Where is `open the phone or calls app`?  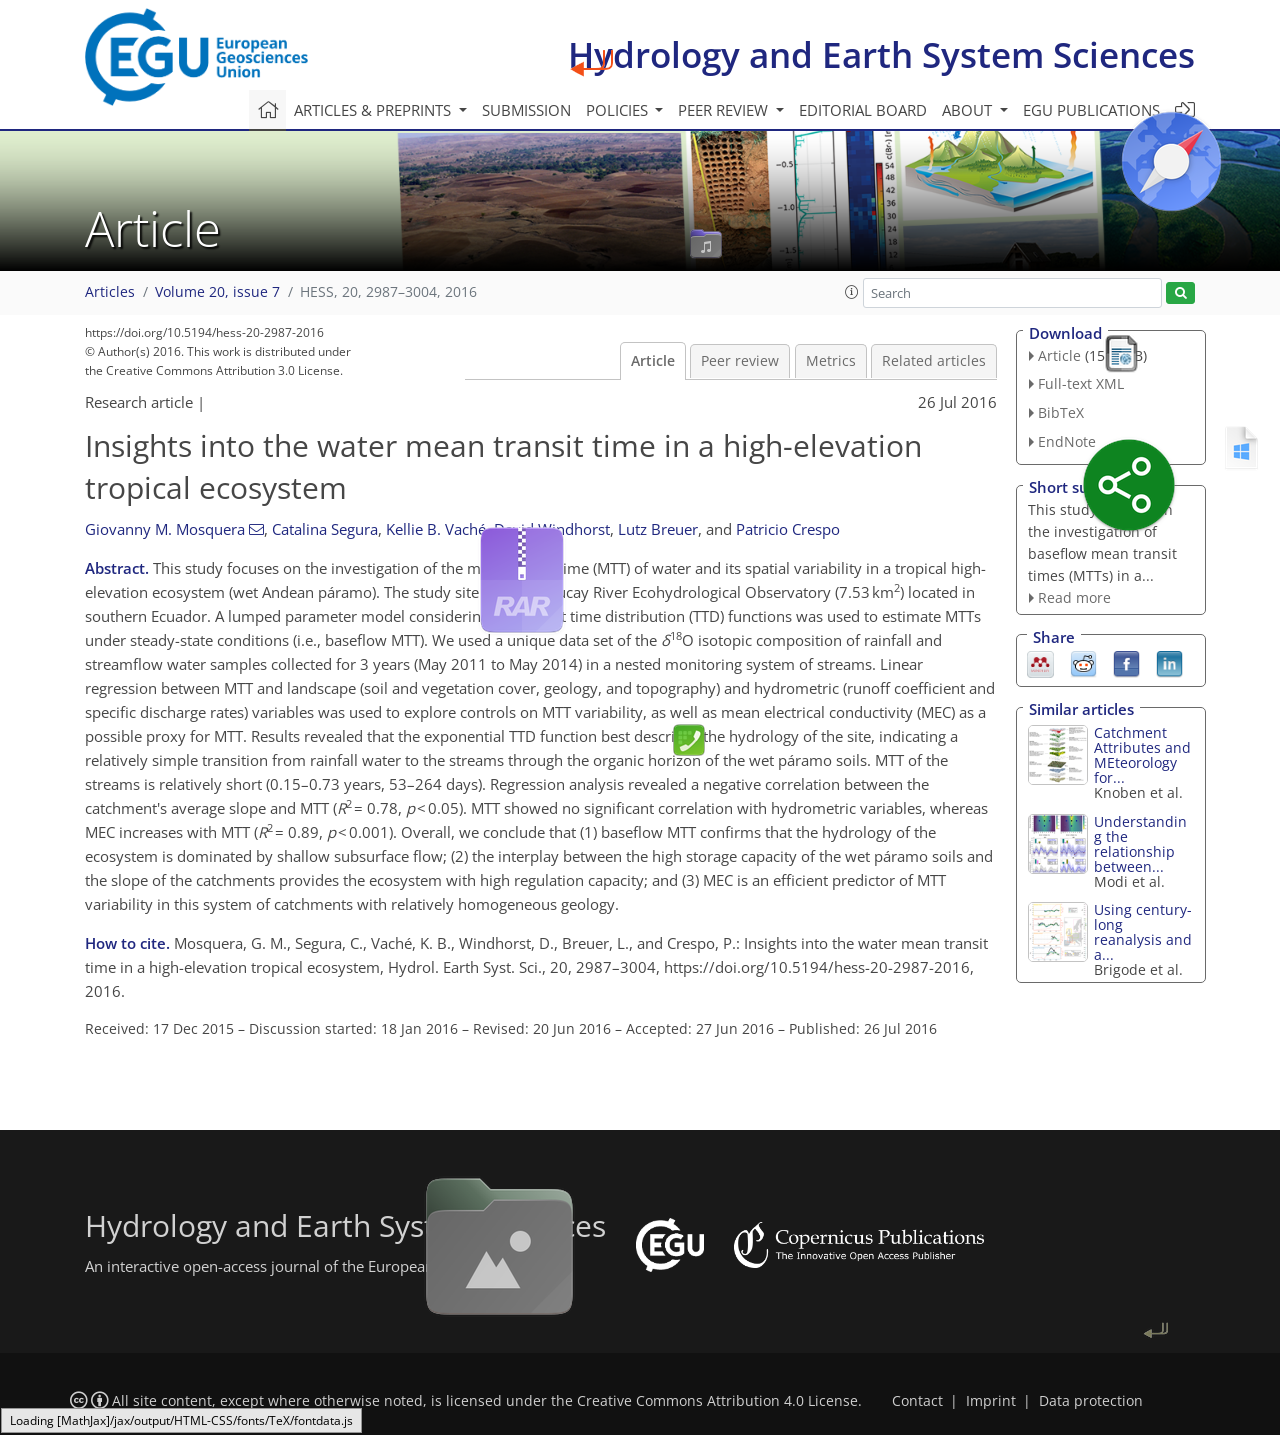
open the phone or calls app is located at coordinates (689, 740).